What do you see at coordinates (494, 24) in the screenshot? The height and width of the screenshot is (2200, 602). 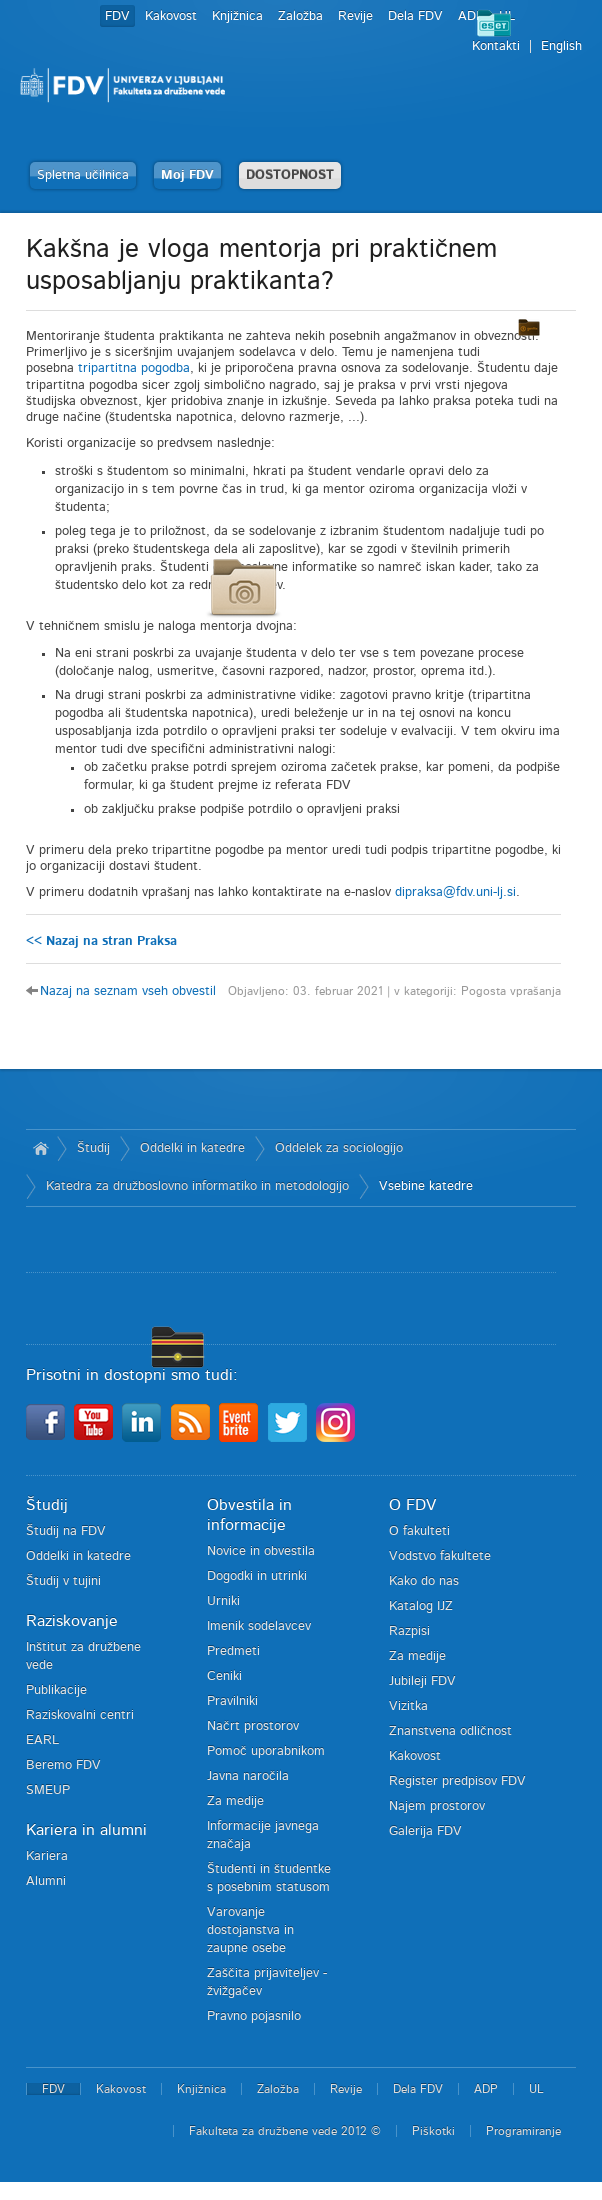 I see `open eset antivirus files folder` at bounding box center [494, 24].